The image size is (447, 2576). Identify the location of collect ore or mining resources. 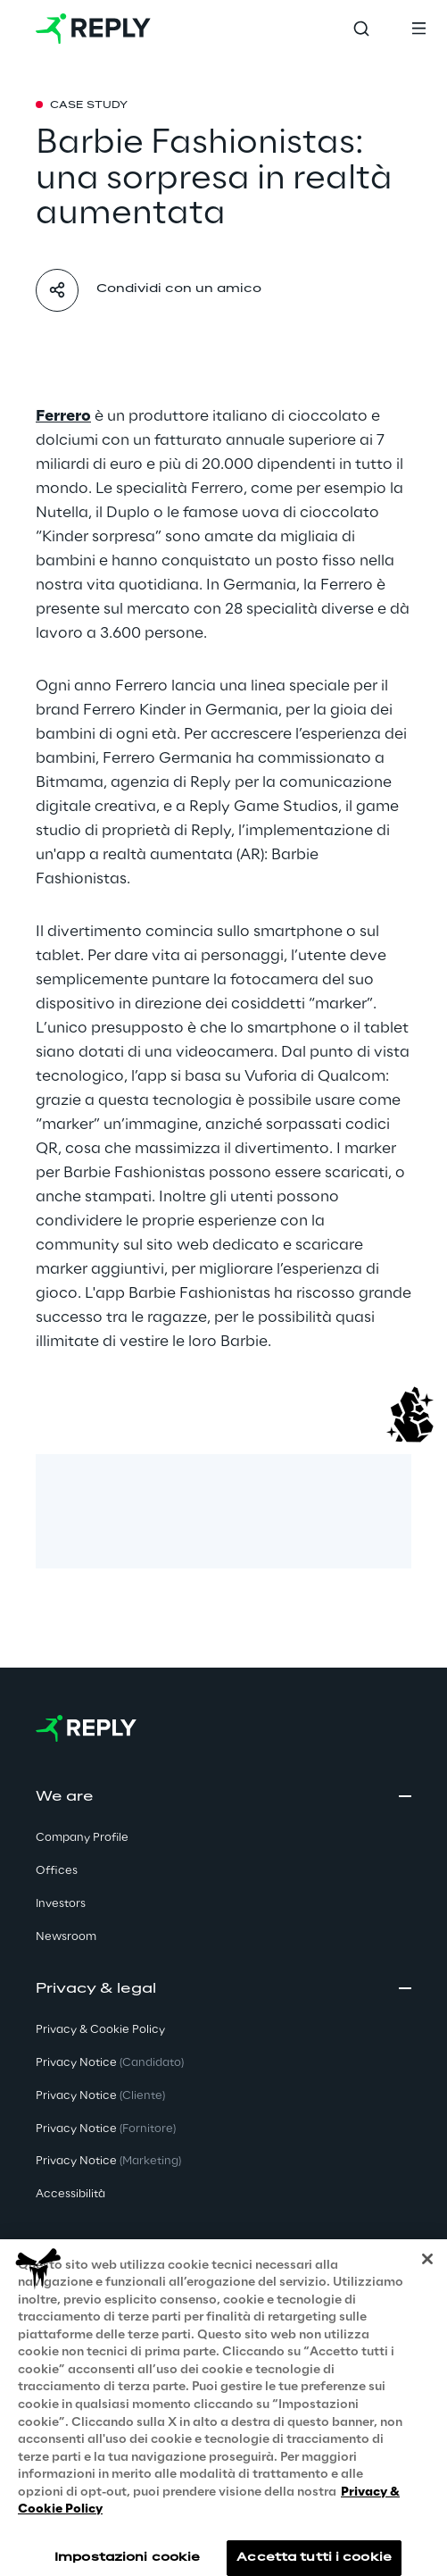
(410, 1414).